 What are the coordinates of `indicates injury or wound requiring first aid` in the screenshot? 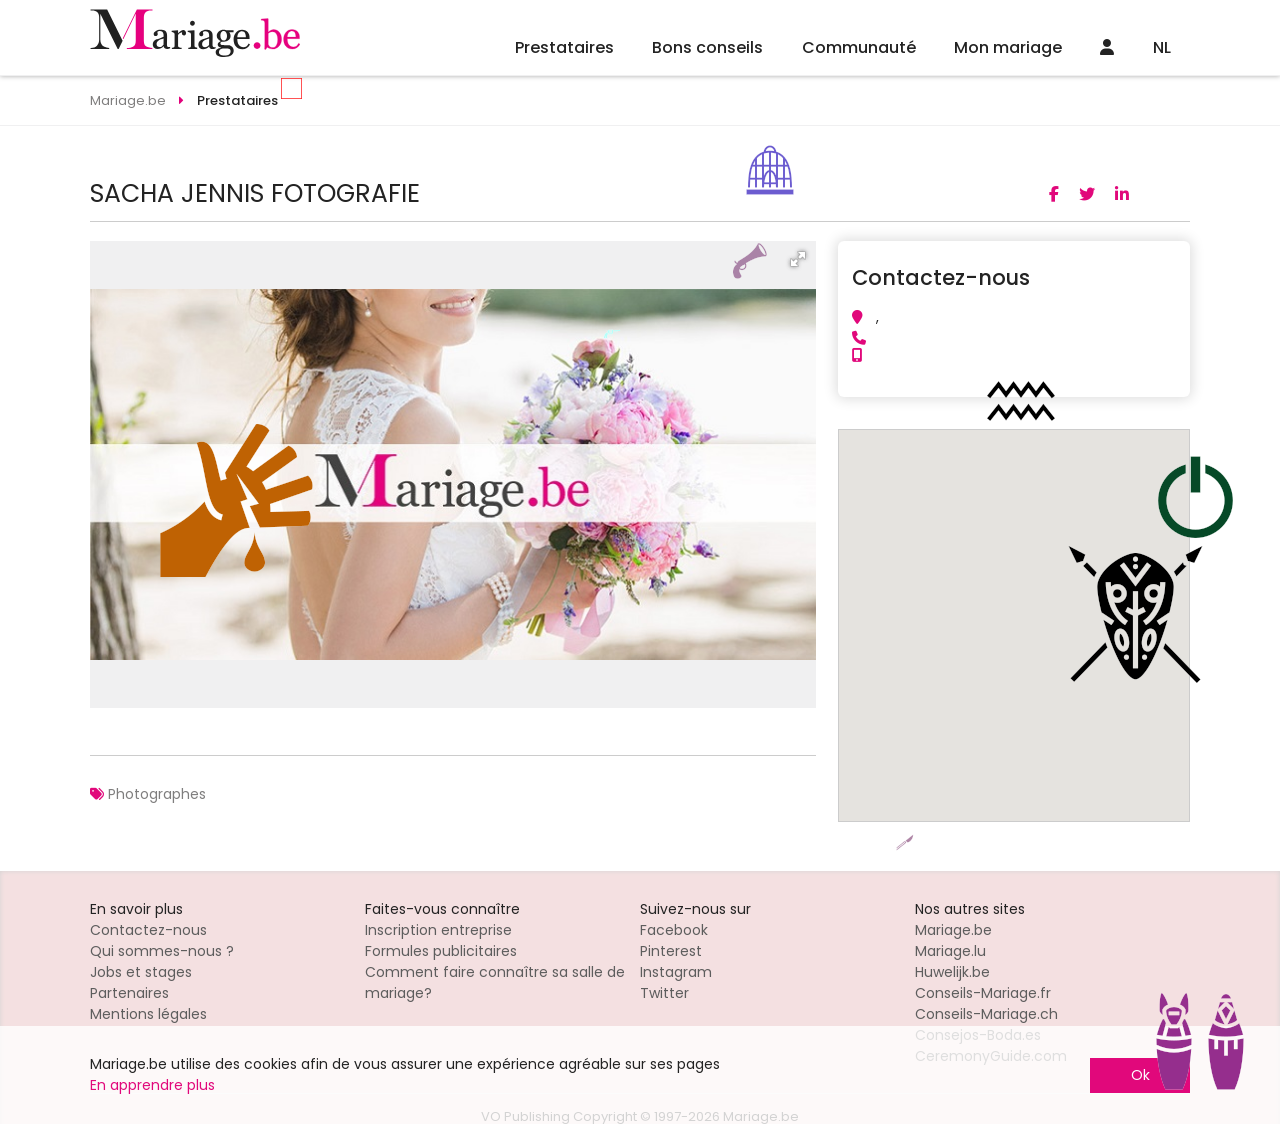 It's located at (236, 500).